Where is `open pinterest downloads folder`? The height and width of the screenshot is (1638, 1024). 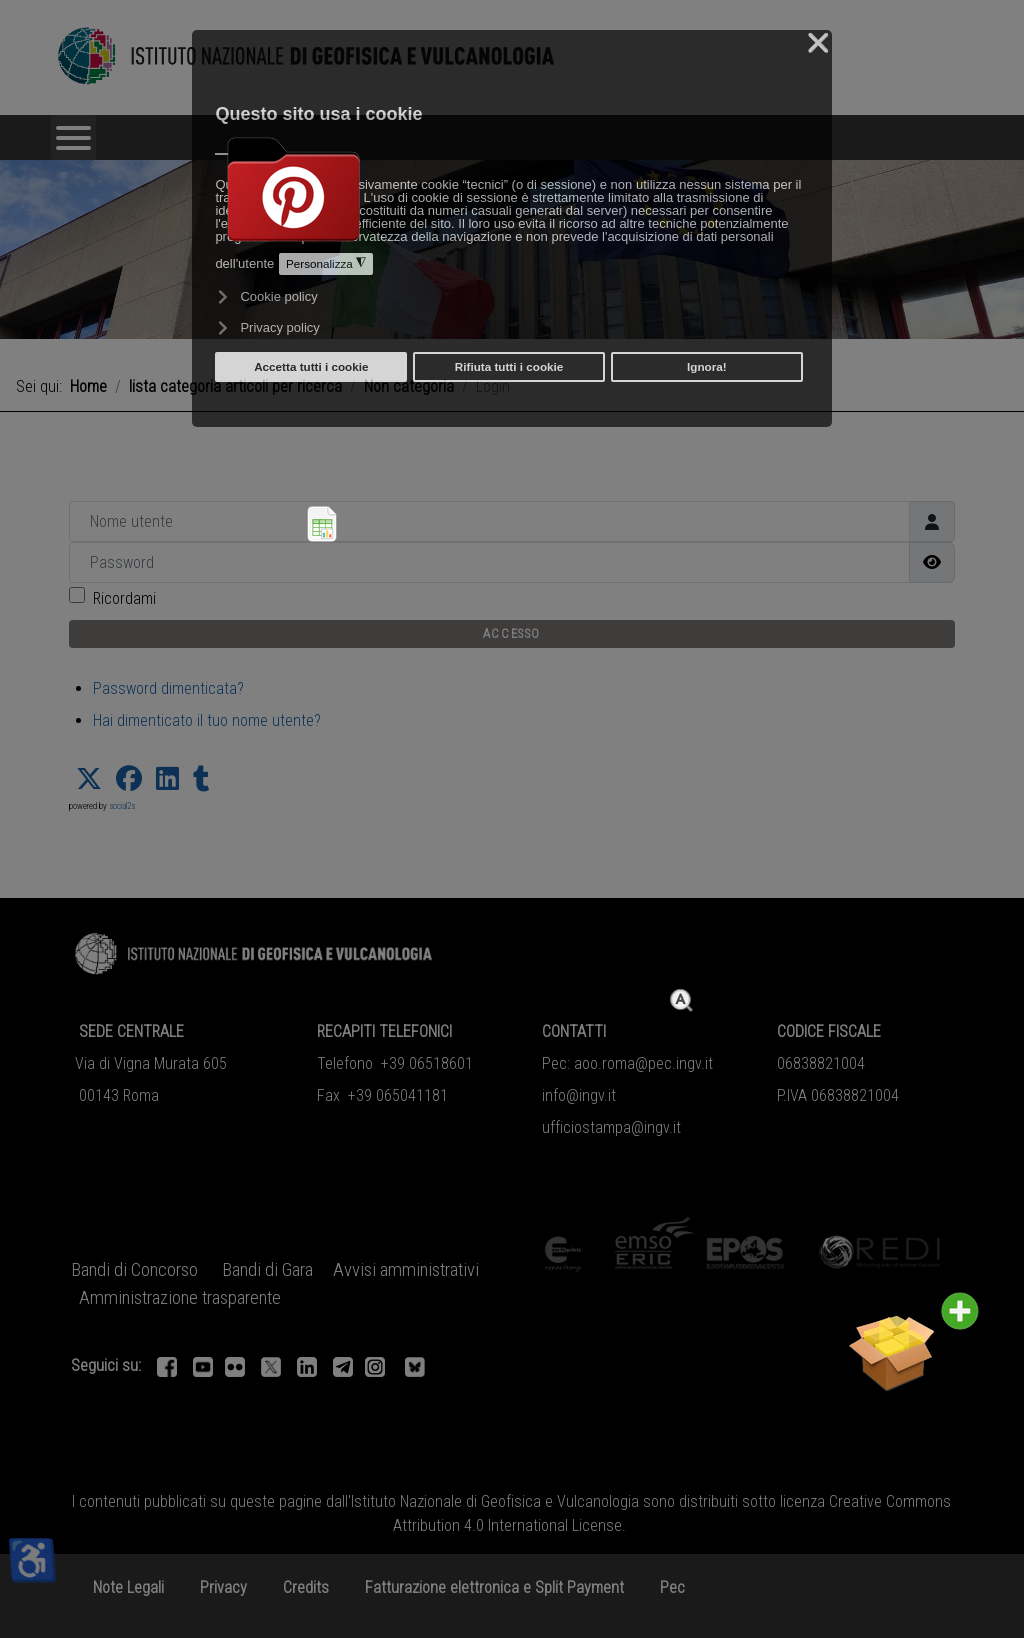 open pinterest downloads folder is located at coordinates (293, 193).